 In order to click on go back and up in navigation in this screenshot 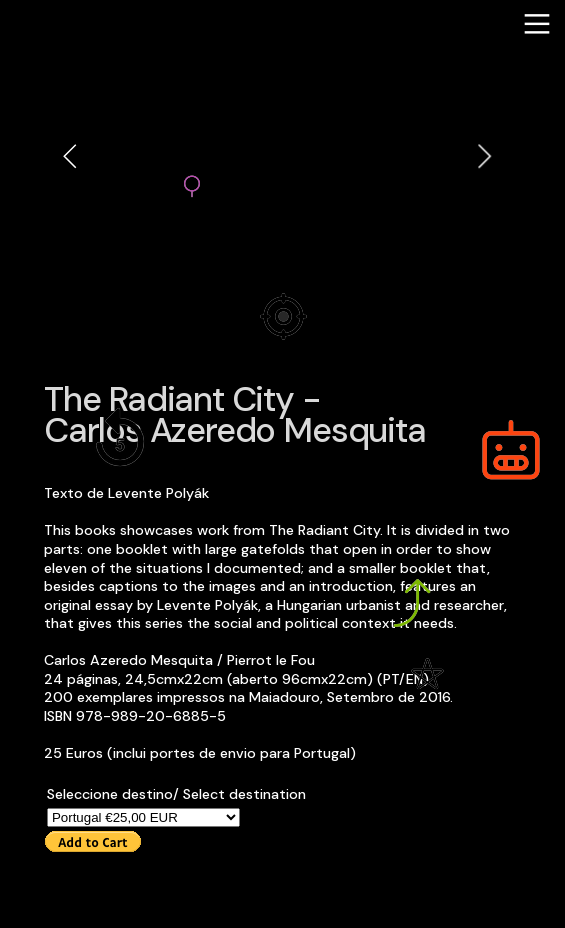, I will do `click(412, 603)`.